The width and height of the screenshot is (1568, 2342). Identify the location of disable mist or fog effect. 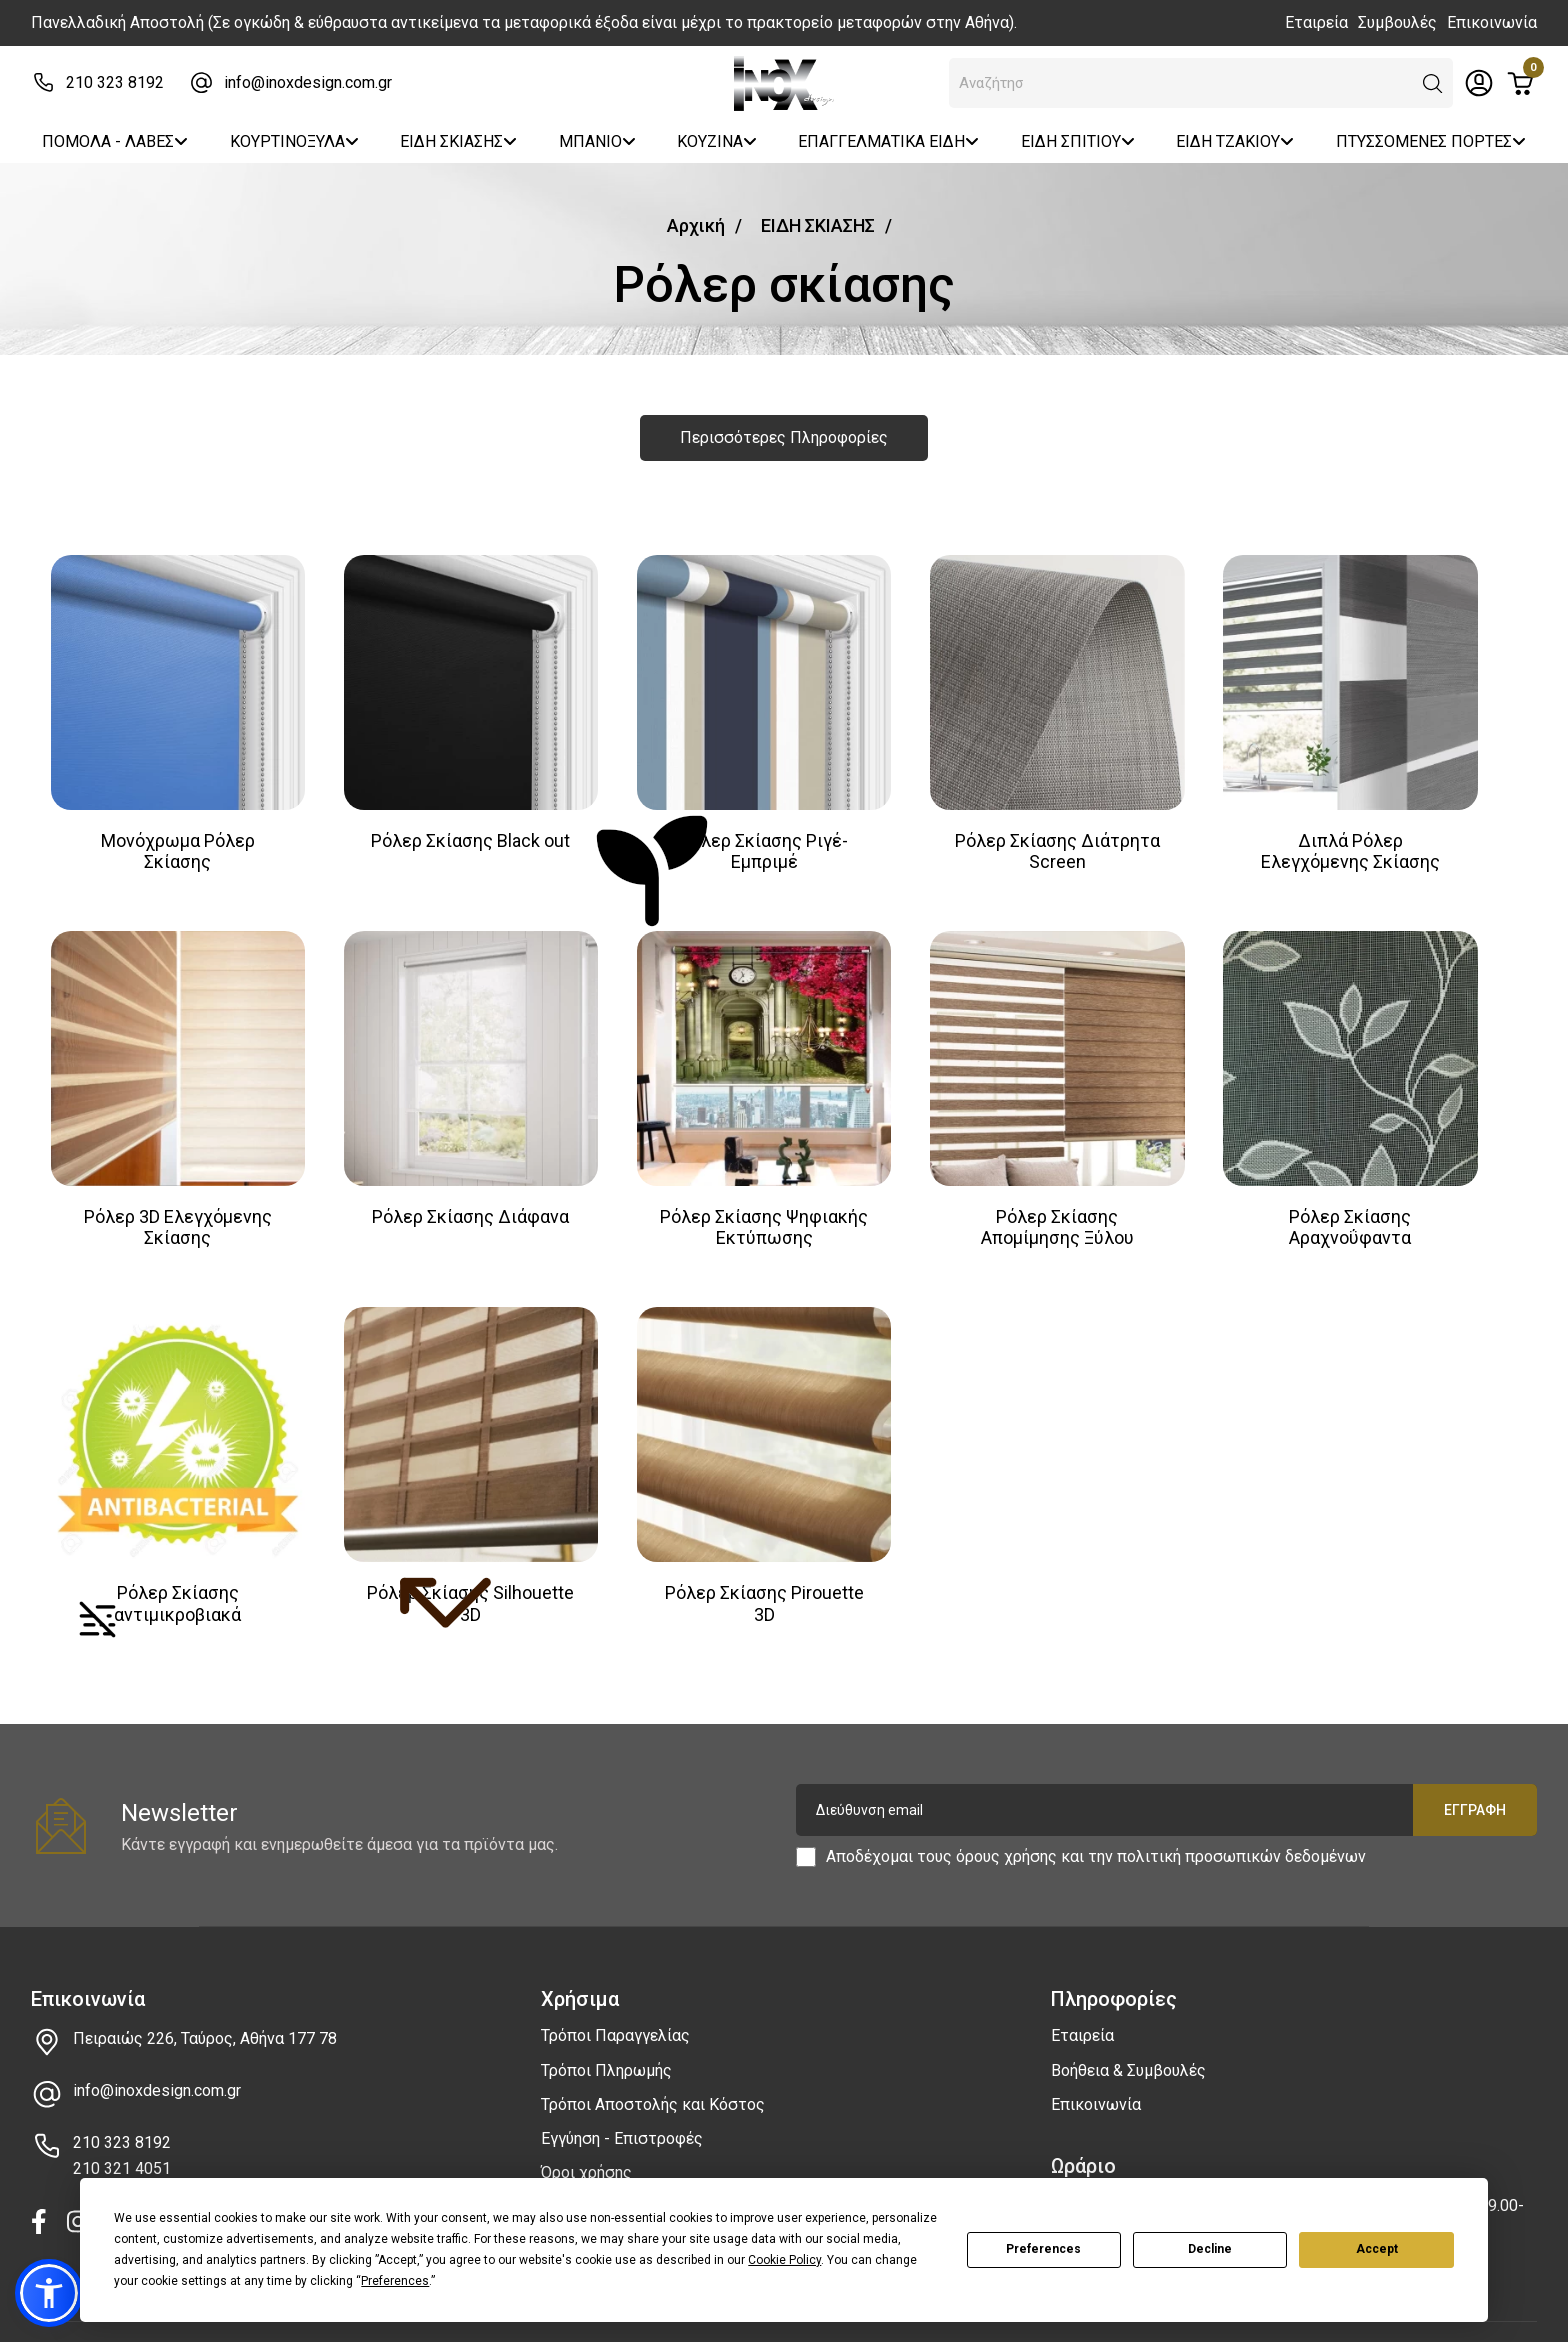
(97, 1619).